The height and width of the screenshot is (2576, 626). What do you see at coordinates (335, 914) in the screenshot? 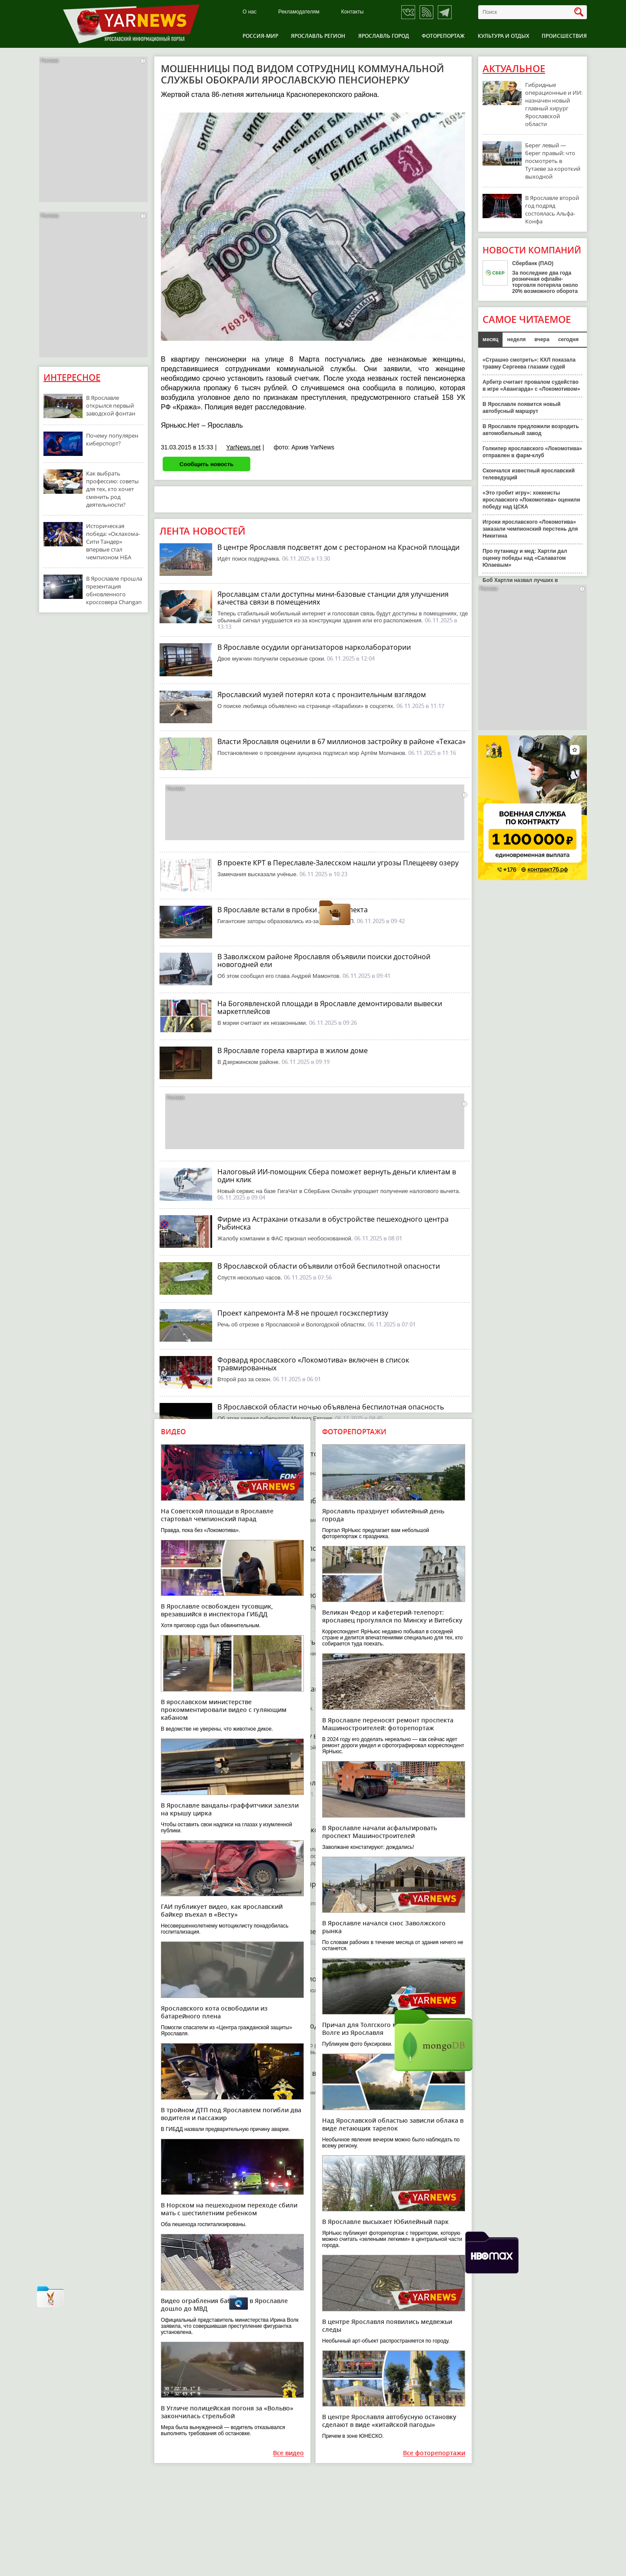
I see `folder containing android ice cream sandwich system files` at bounding box center [335, 914].